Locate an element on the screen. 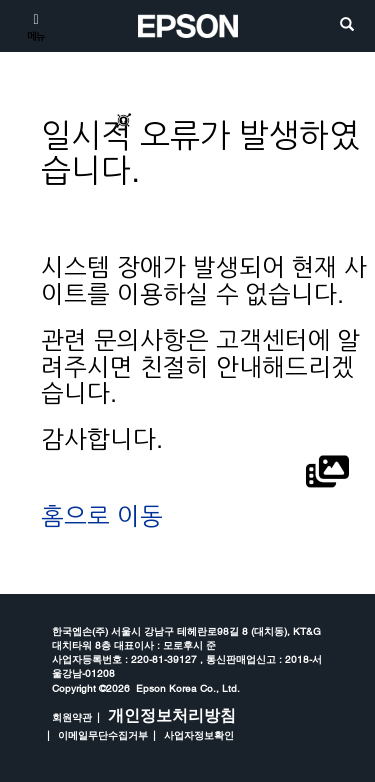 The height and width of the screenshot is (782, 375). keycdn logo - a content delivery network service is located at coordinates (123, 120).